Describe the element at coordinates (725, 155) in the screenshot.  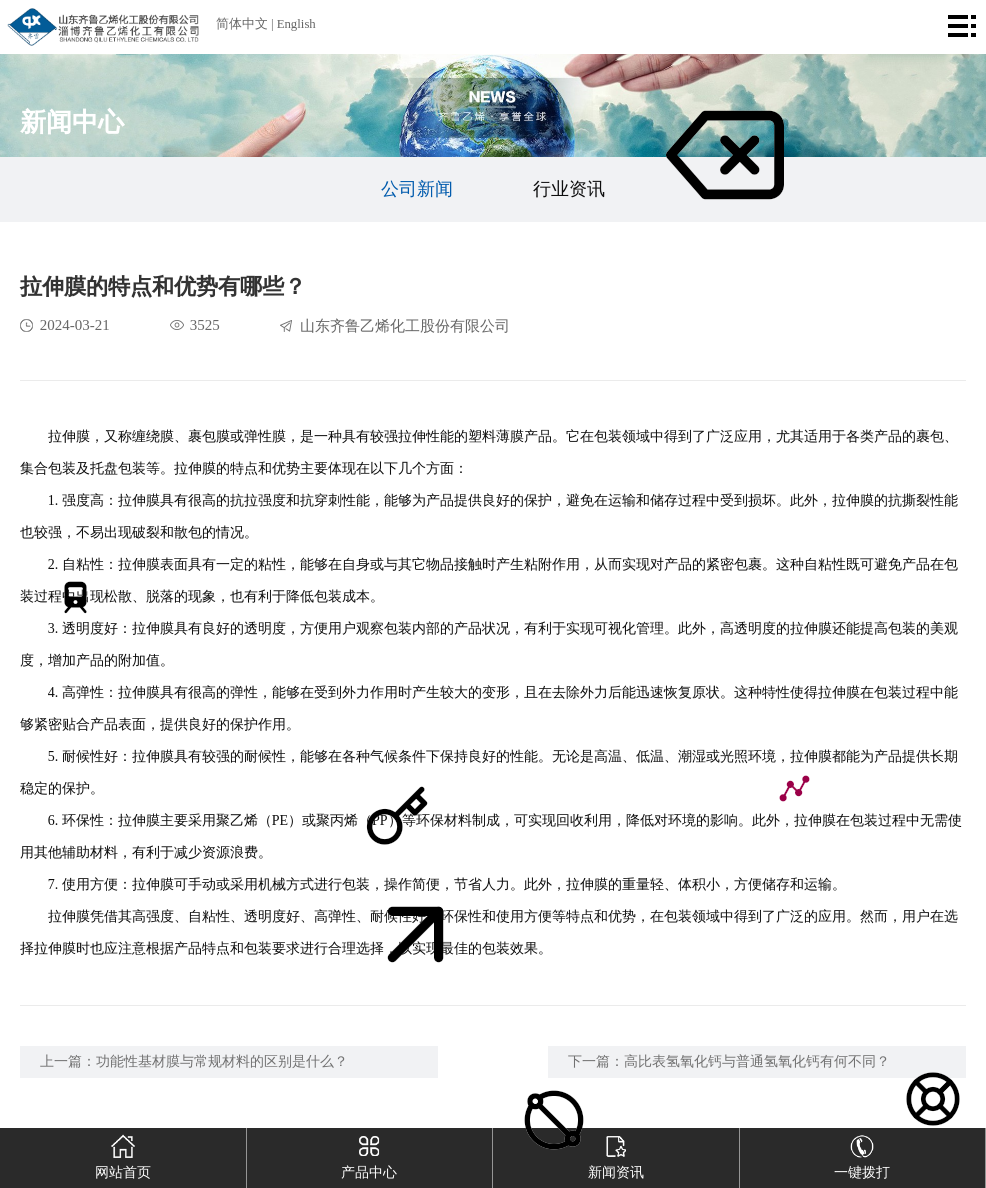
I see `delete a tag or label` at that location.